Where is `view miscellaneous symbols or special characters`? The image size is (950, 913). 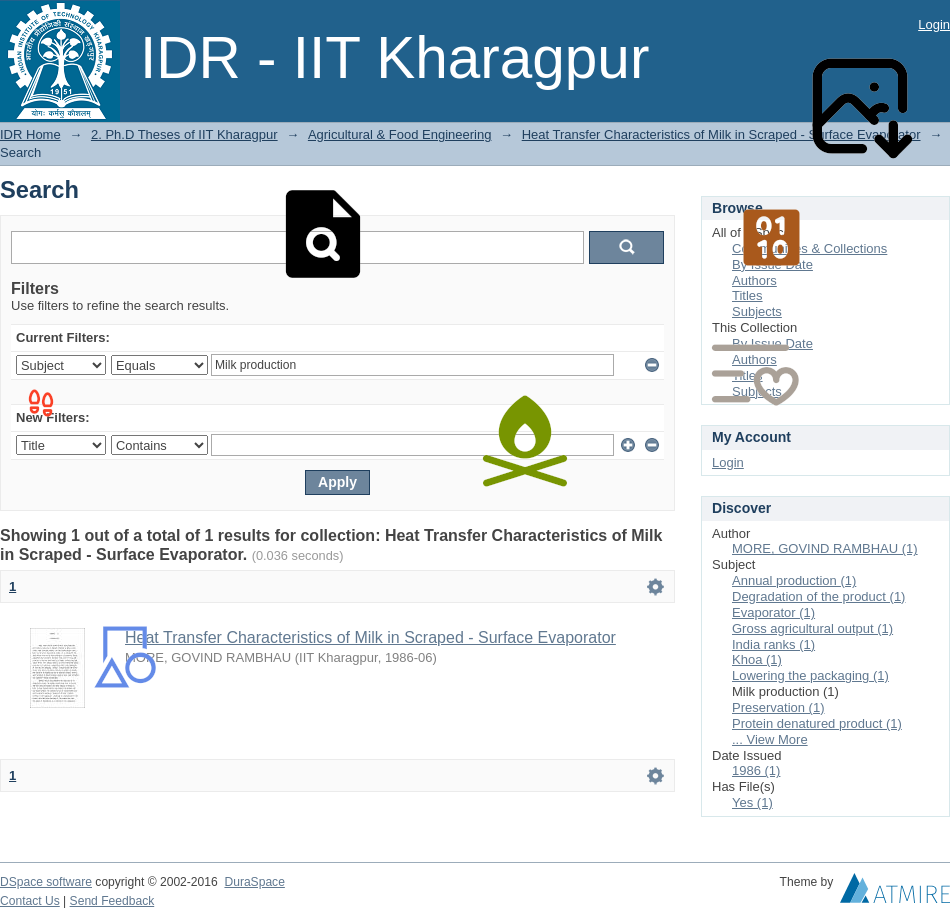
view miscellaneous symbols or special characters is located at coordinates (125, 657).